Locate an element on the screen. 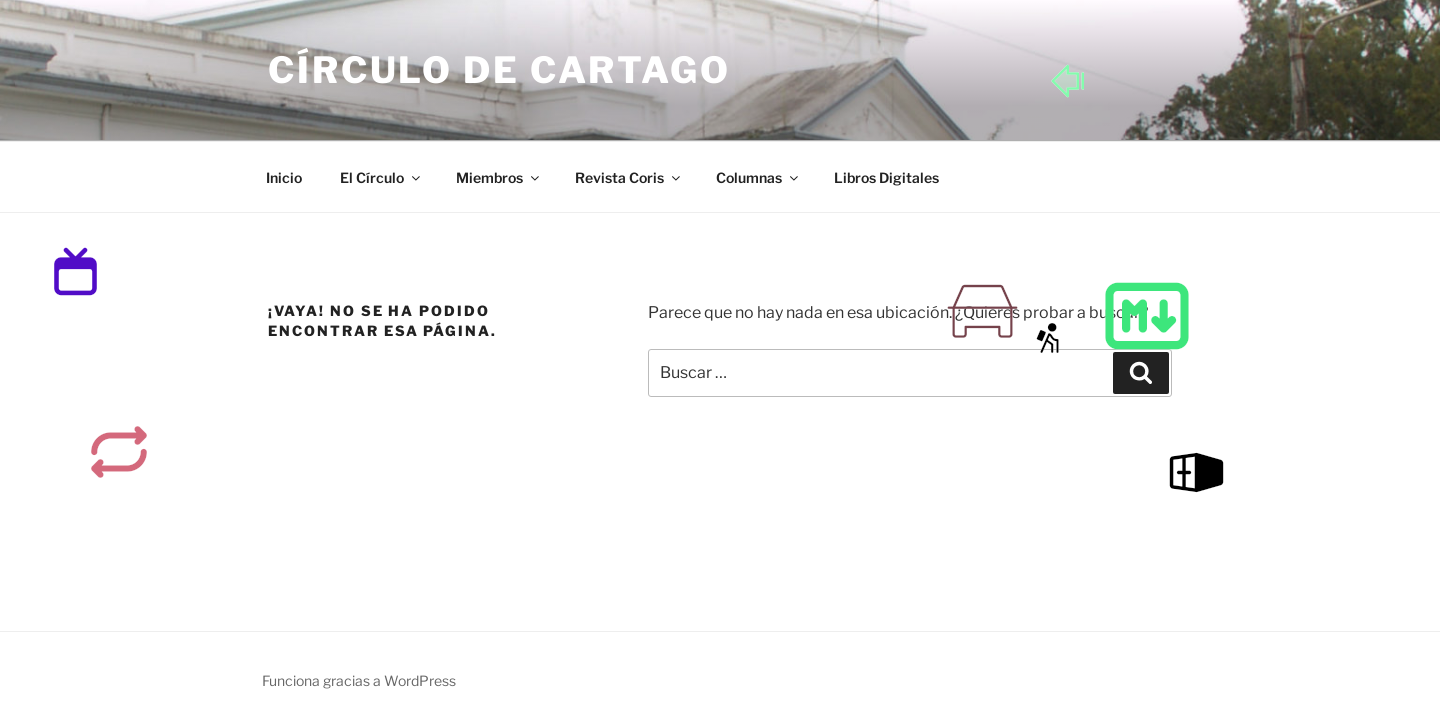  access hiking trails or outdoor activities is located at coordinates (1049, 338).